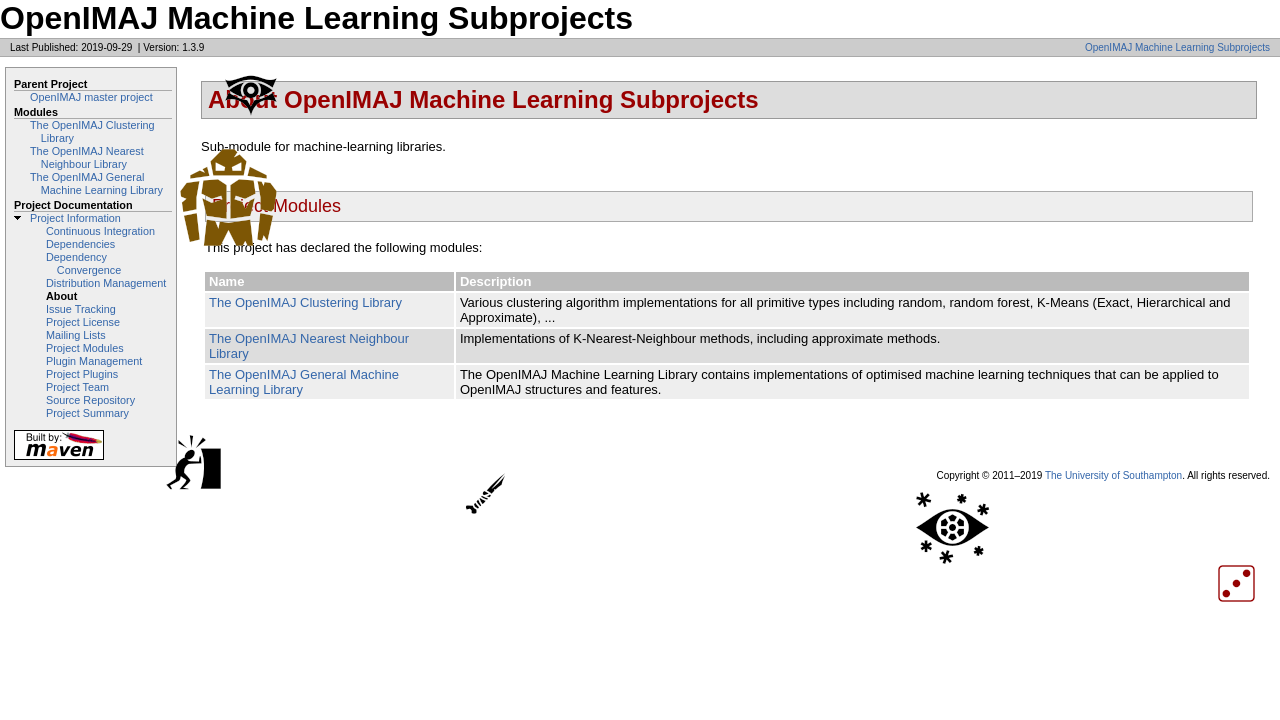  Describe the element at coordinates (250, 92) in the screenshot. I see `sheikah tribe symbol from the legend of zelda series` at that location.